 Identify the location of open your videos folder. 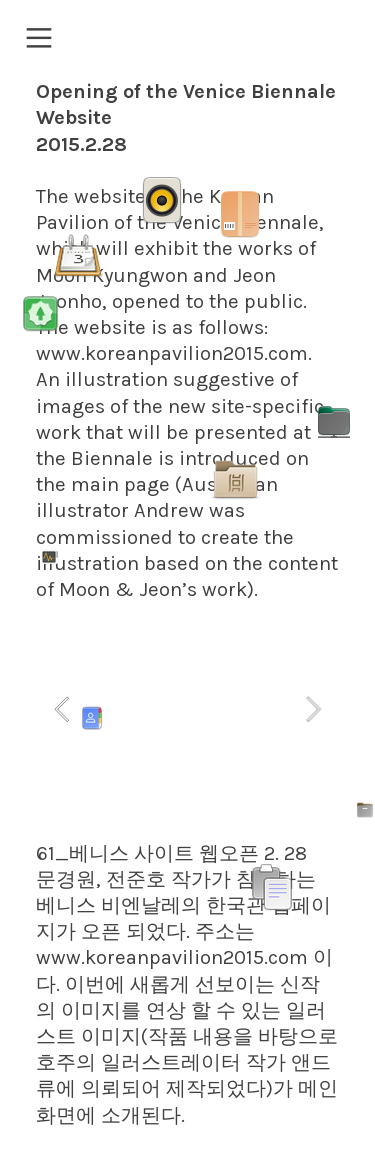
(235, 481).